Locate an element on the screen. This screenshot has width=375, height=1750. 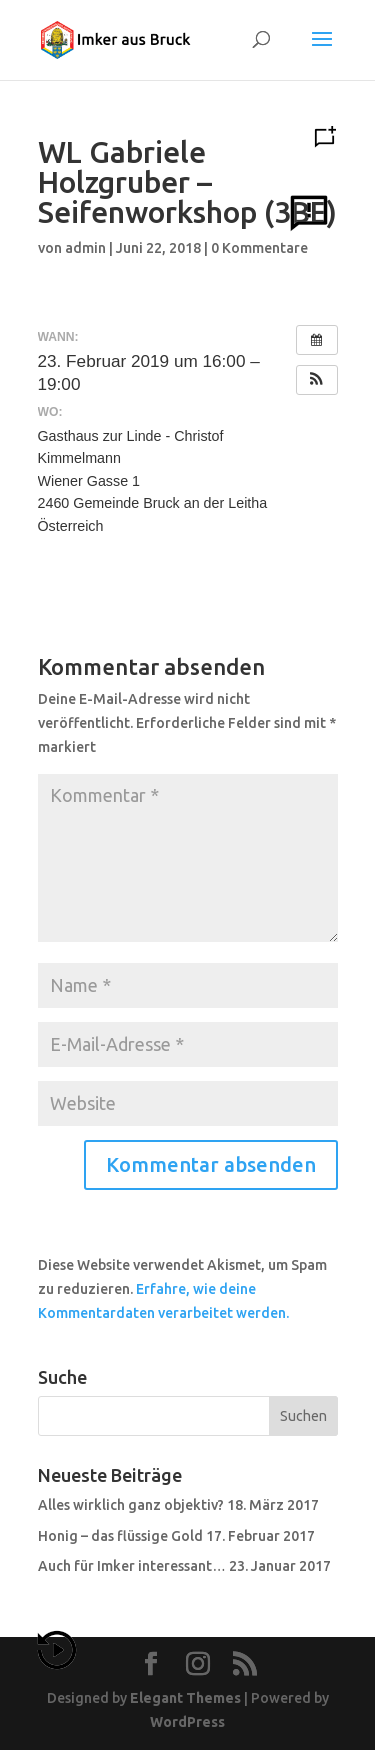
start a new chat conversation is located at coordinates (324, 137).